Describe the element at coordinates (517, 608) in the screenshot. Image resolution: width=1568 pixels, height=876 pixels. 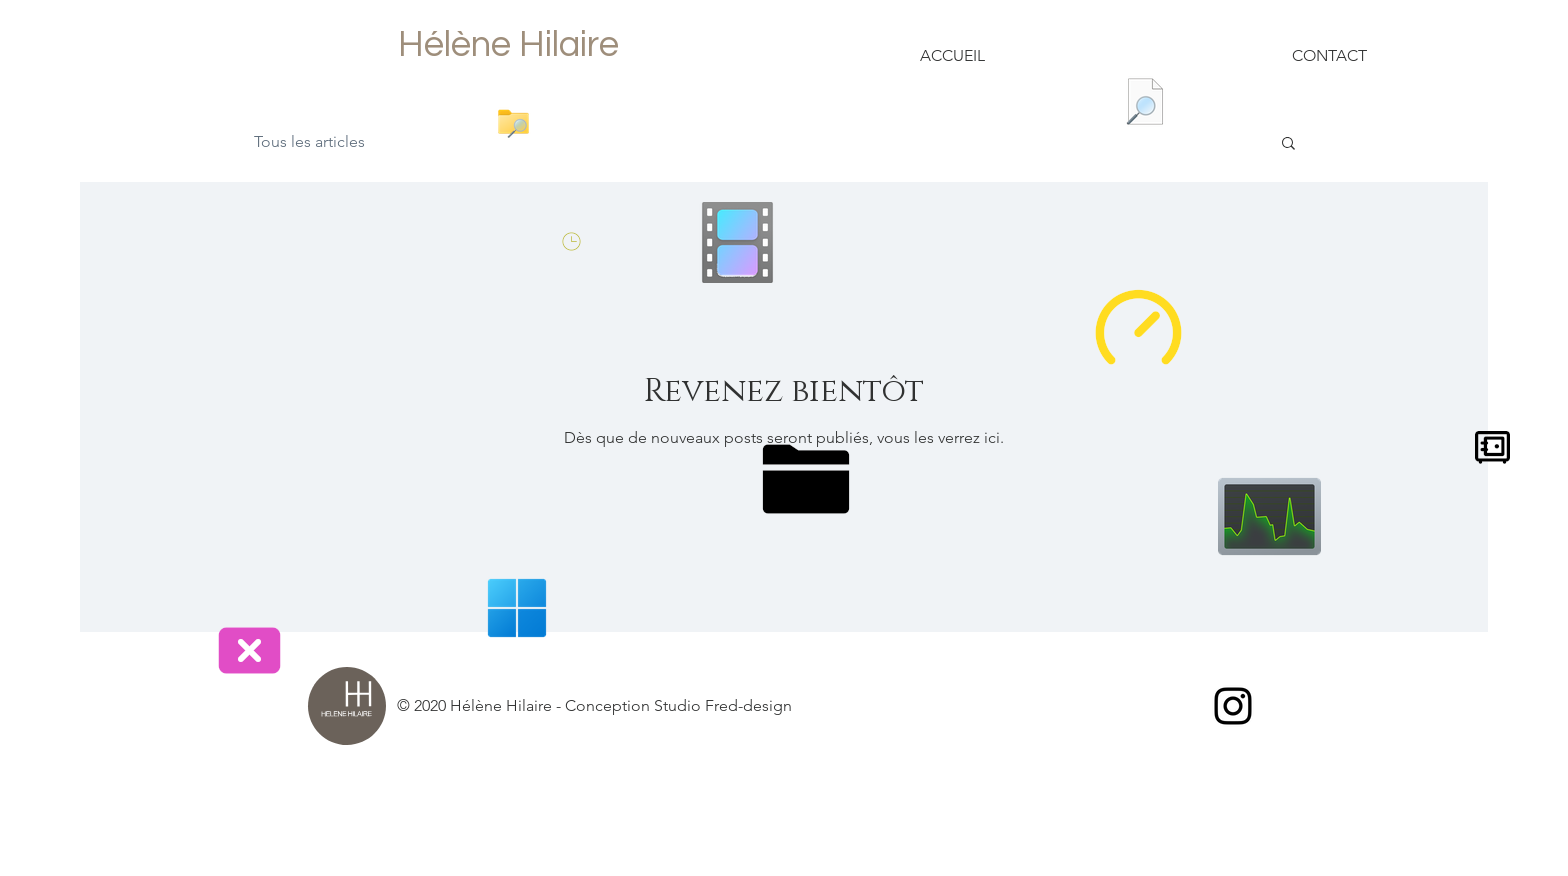
I see `open the Windows start menu` at that location.